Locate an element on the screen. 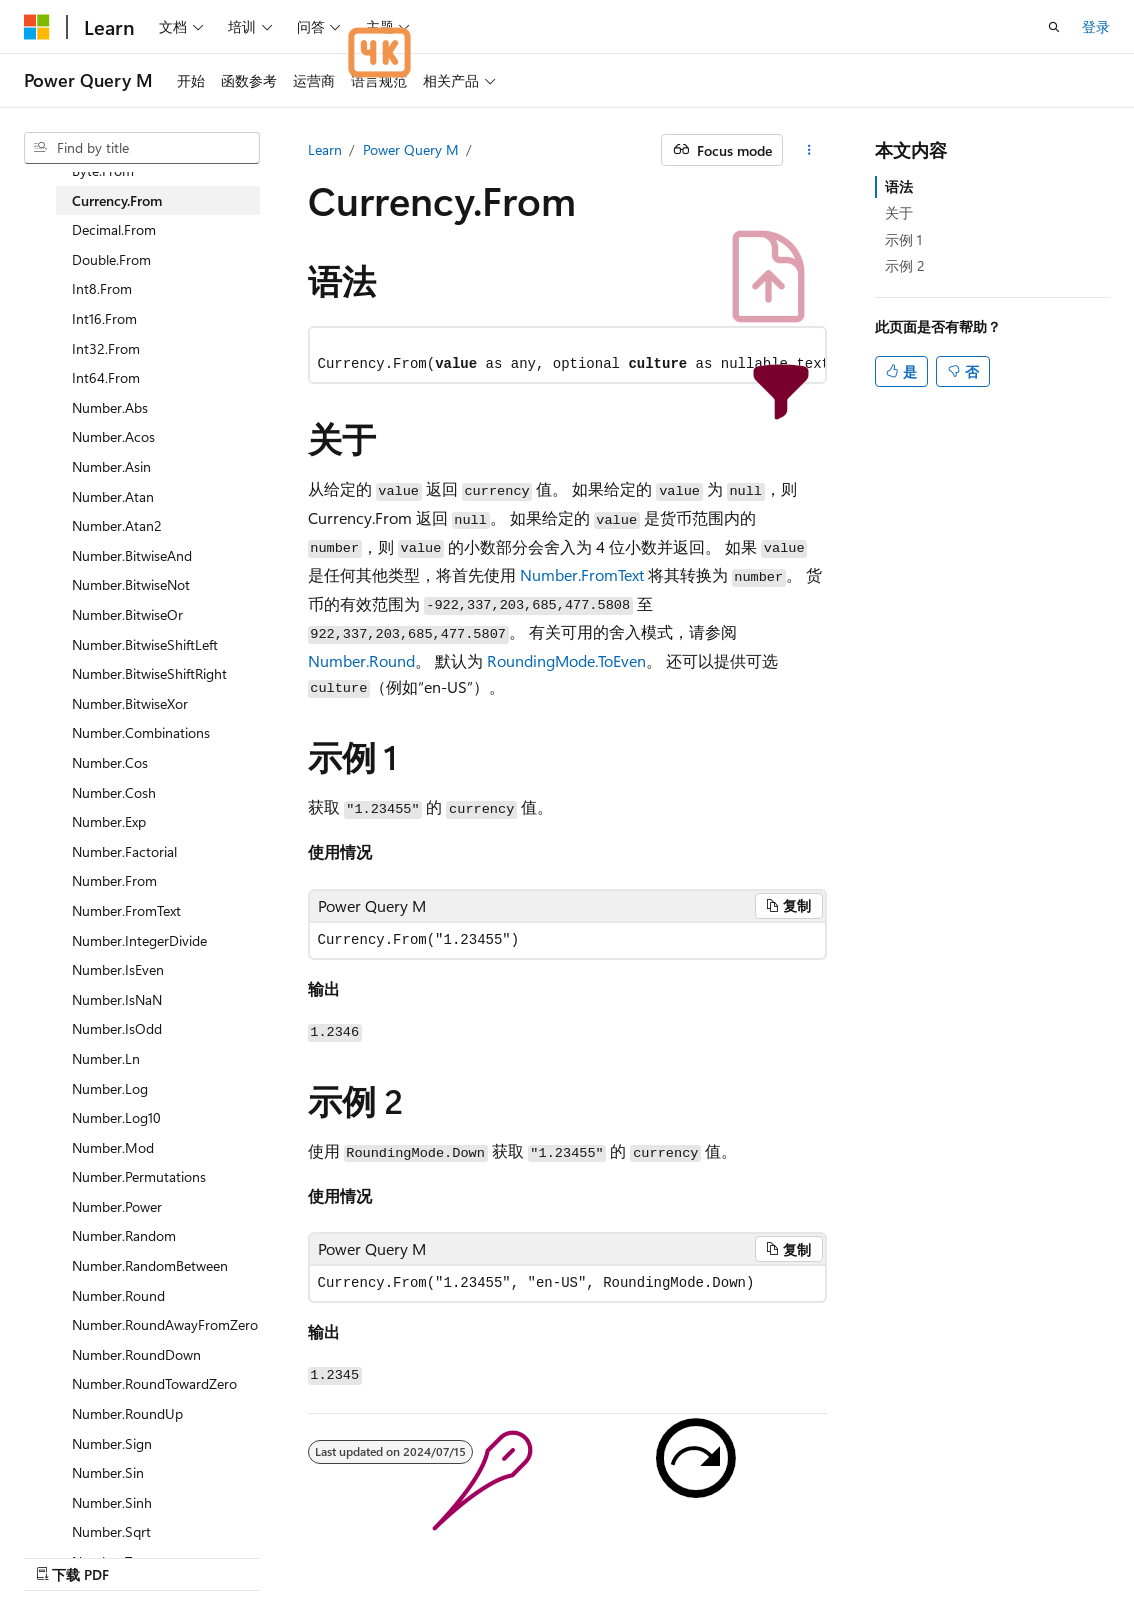  upload a document or file is located at coordinates (768, 276).